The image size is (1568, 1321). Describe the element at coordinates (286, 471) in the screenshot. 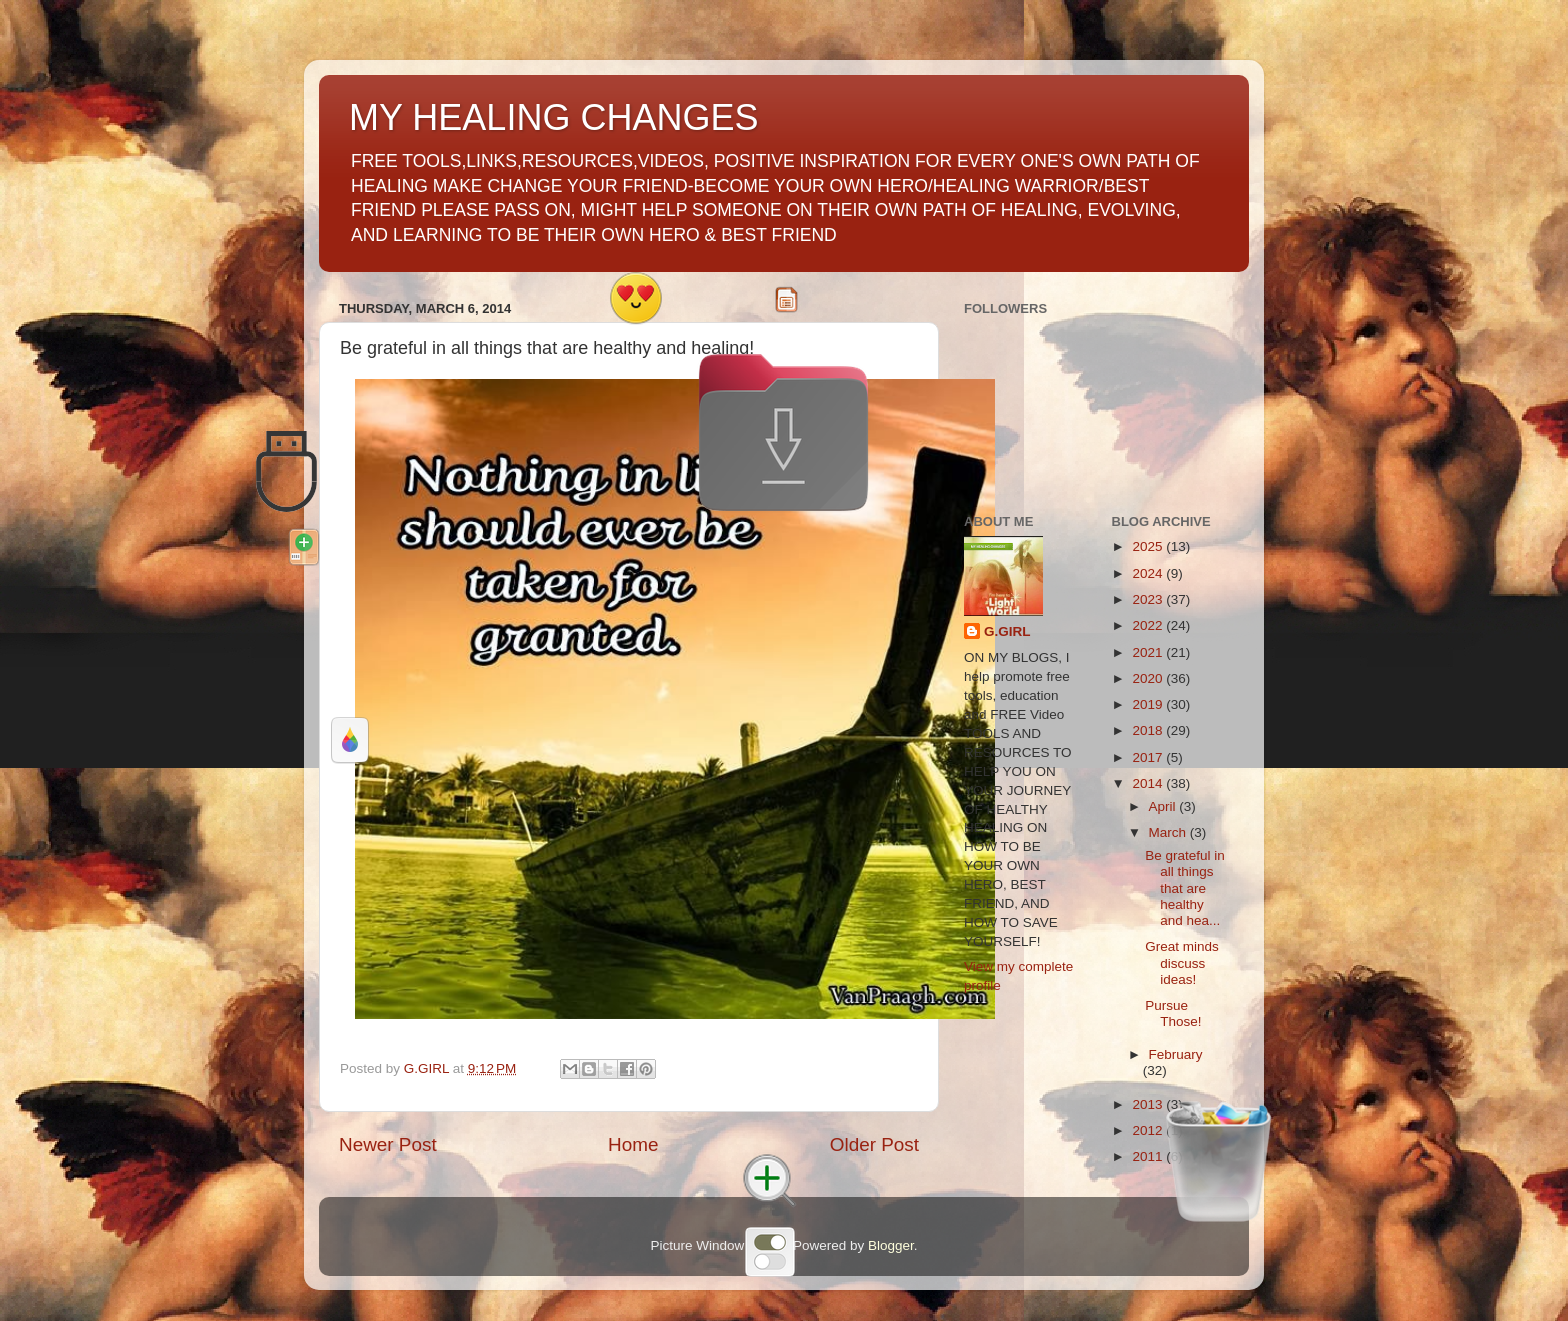

I see `access connected USB drive` at that location.